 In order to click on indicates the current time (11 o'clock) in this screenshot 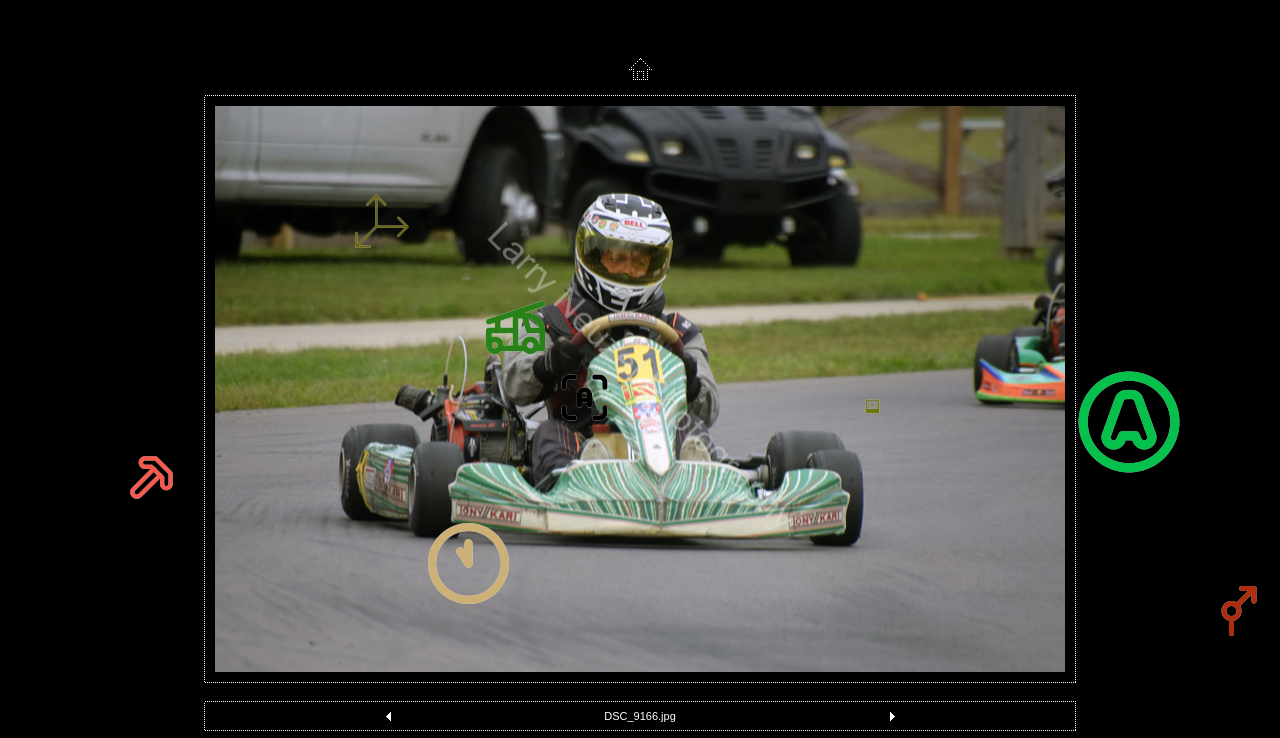, I will do `click(468, 563)`.